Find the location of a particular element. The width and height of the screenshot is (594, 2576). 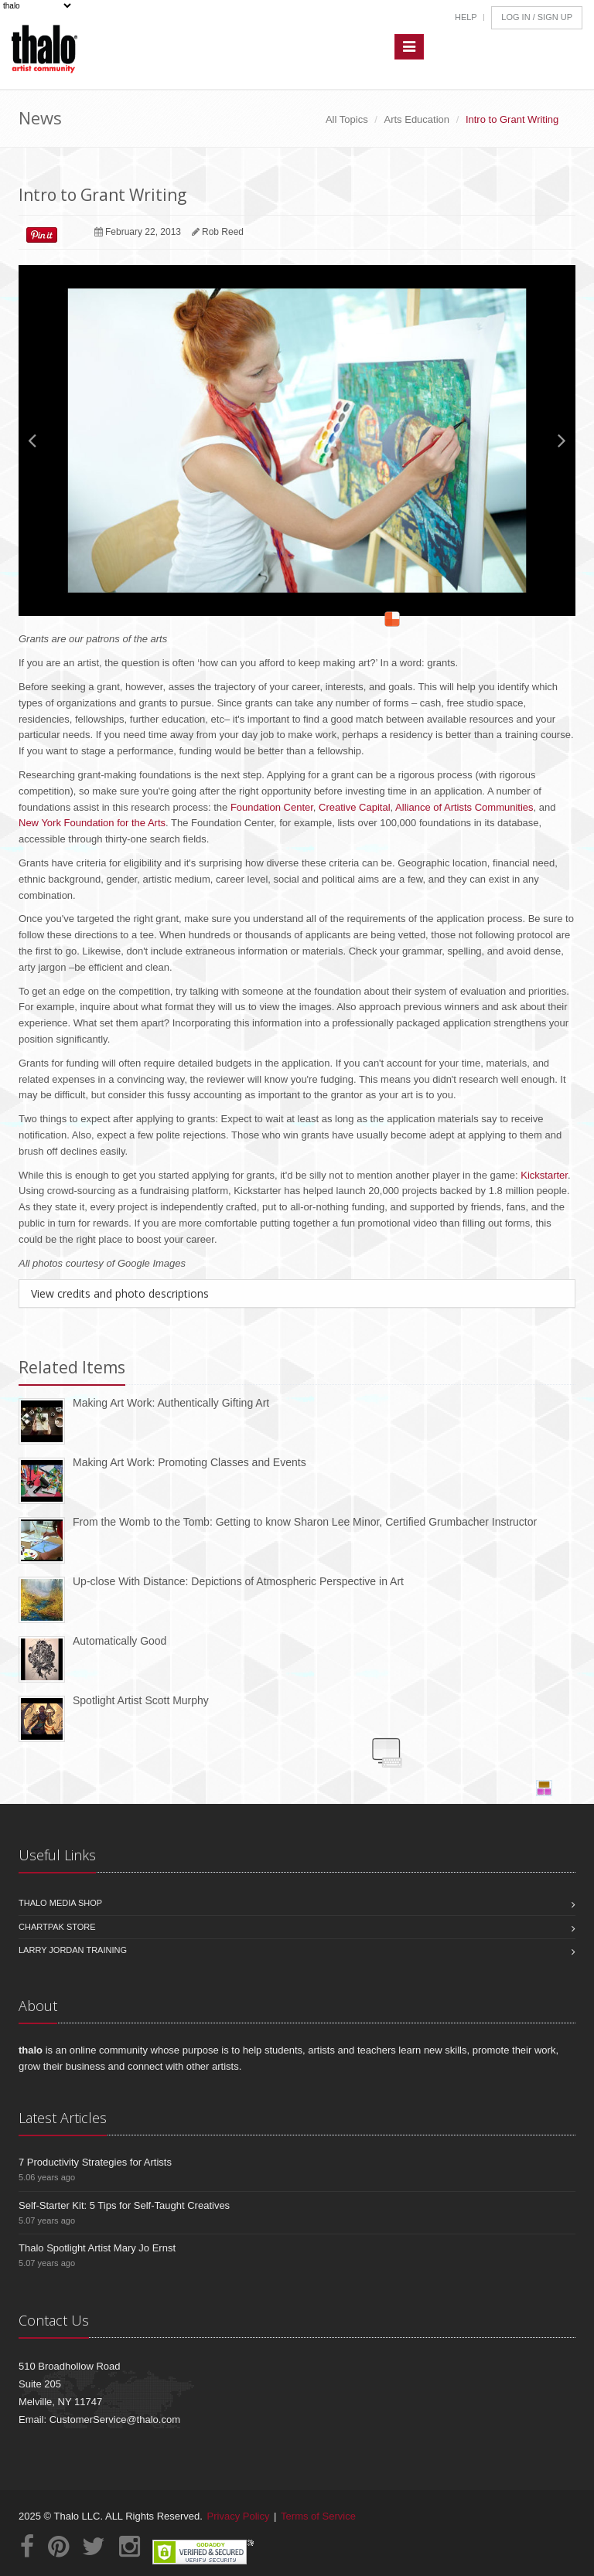

switch to the top-right workspace is located at coordinates (392, 619).